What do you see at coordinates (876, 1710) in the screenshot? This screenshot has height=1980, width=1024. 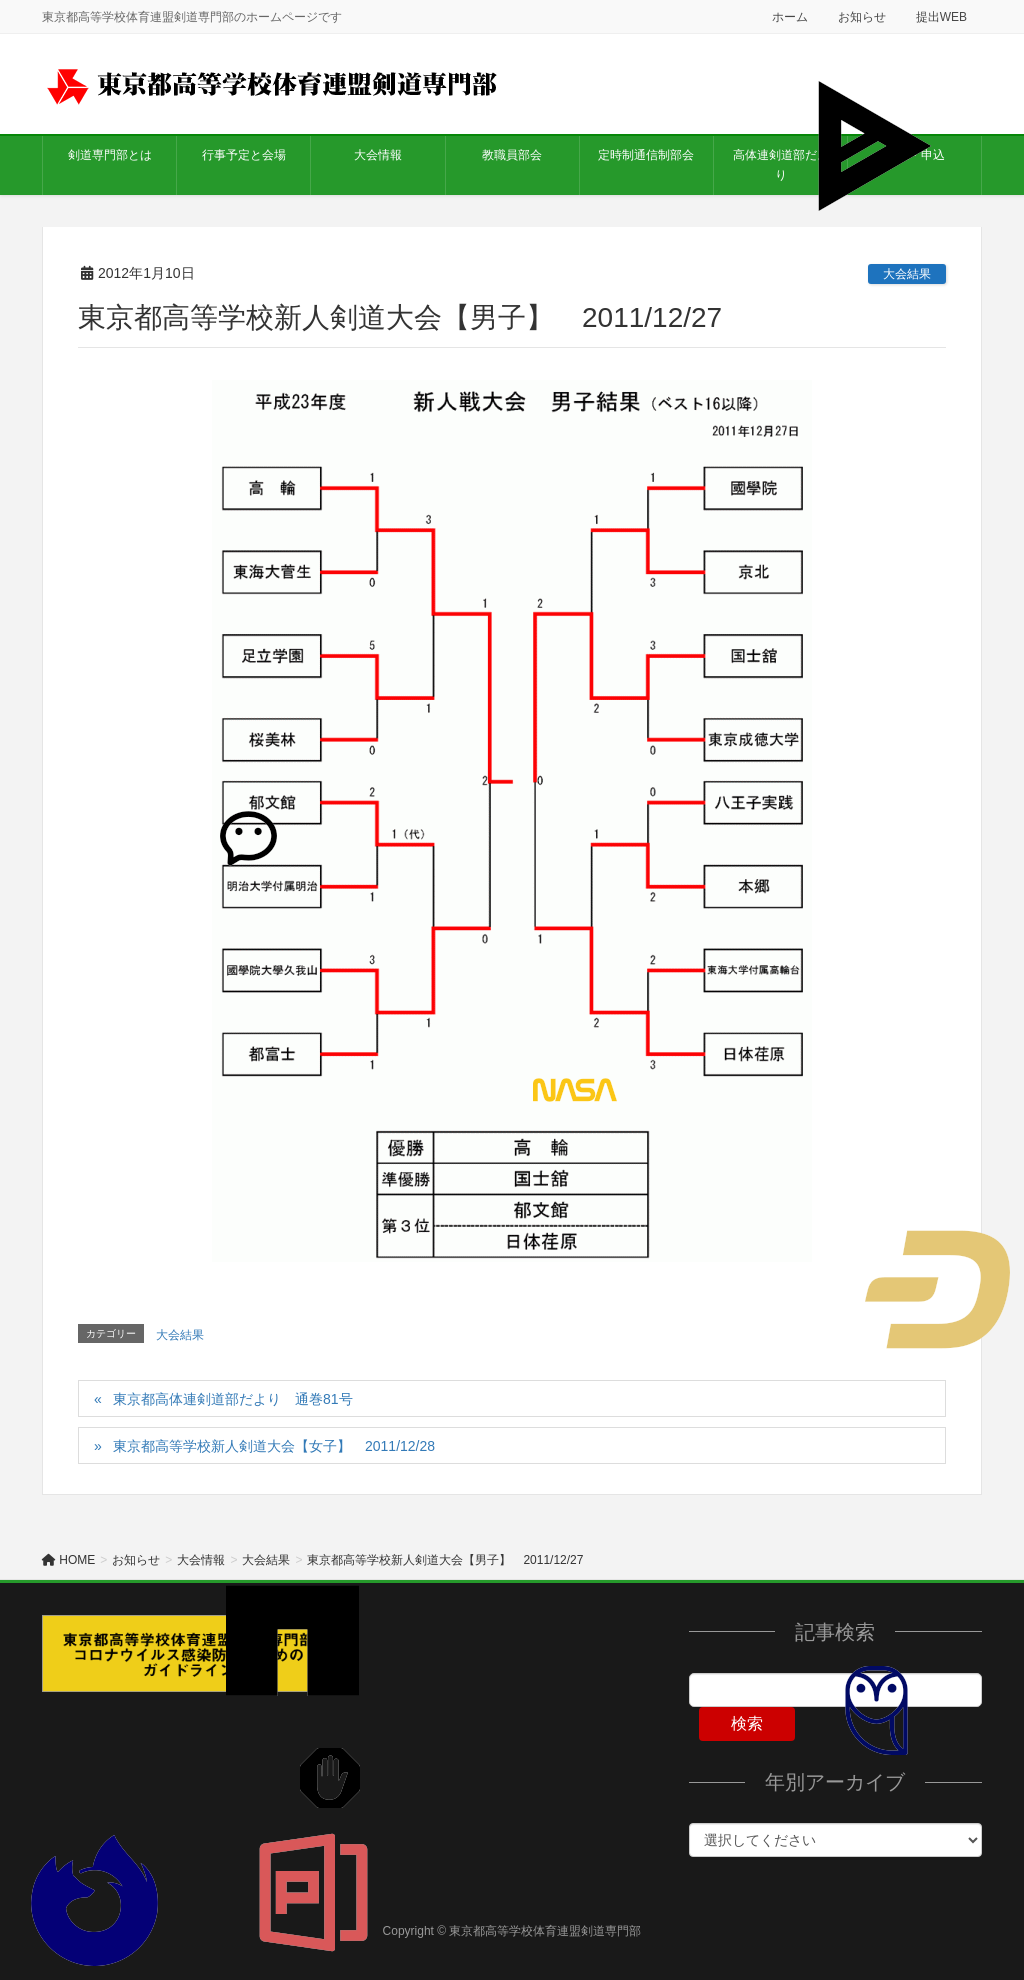 I see `TrueUp company logo` at bounding box center [876, 1710].